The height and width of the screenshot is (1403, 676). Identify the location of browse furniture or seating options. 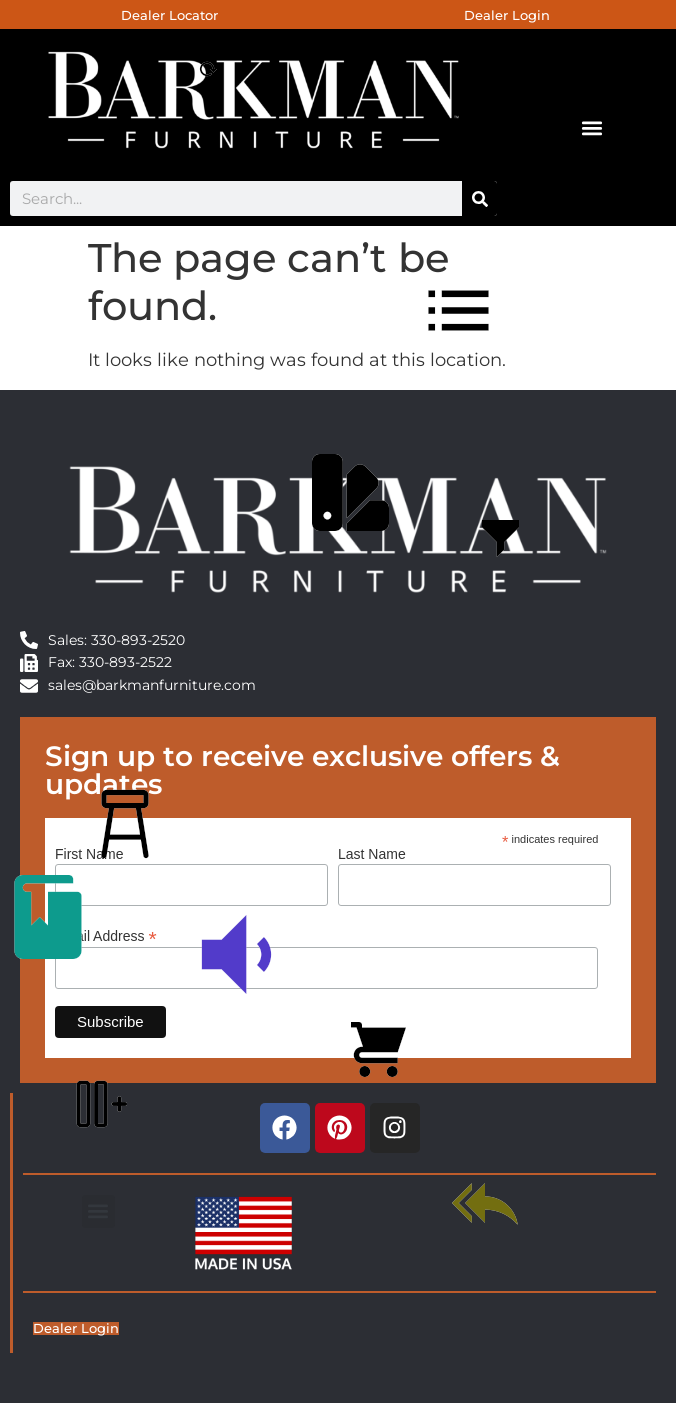
(125, 824).